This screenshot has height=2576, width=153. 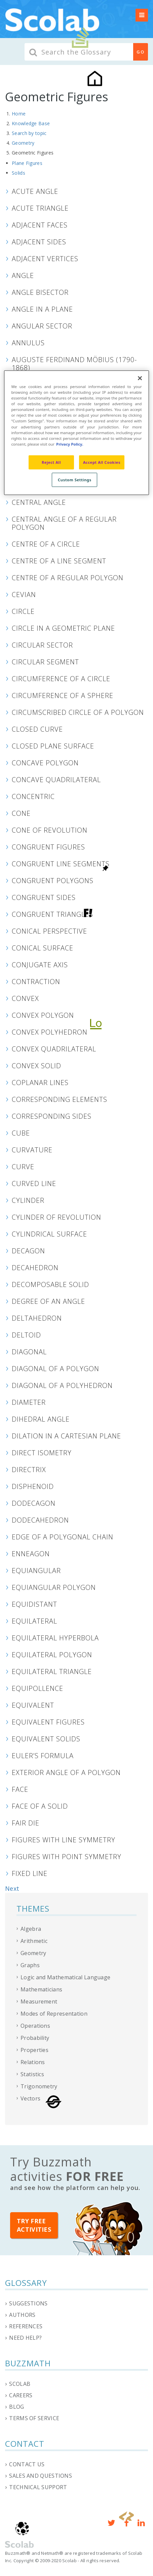 What do you see at coordinates (22, 2529) in the screenshot?
I see `view Indian Super League football content` at bounding box center [22, 2529].